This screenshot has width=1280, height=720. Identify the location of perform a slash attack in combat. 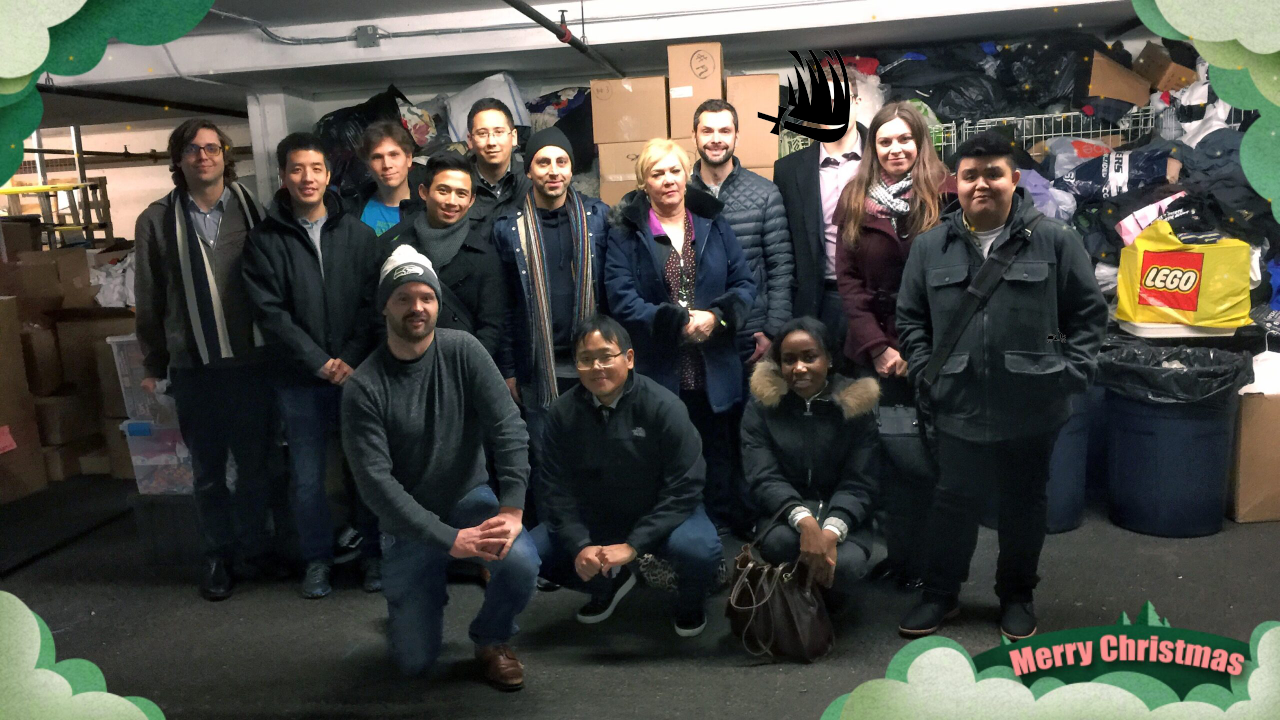
(804, 96).